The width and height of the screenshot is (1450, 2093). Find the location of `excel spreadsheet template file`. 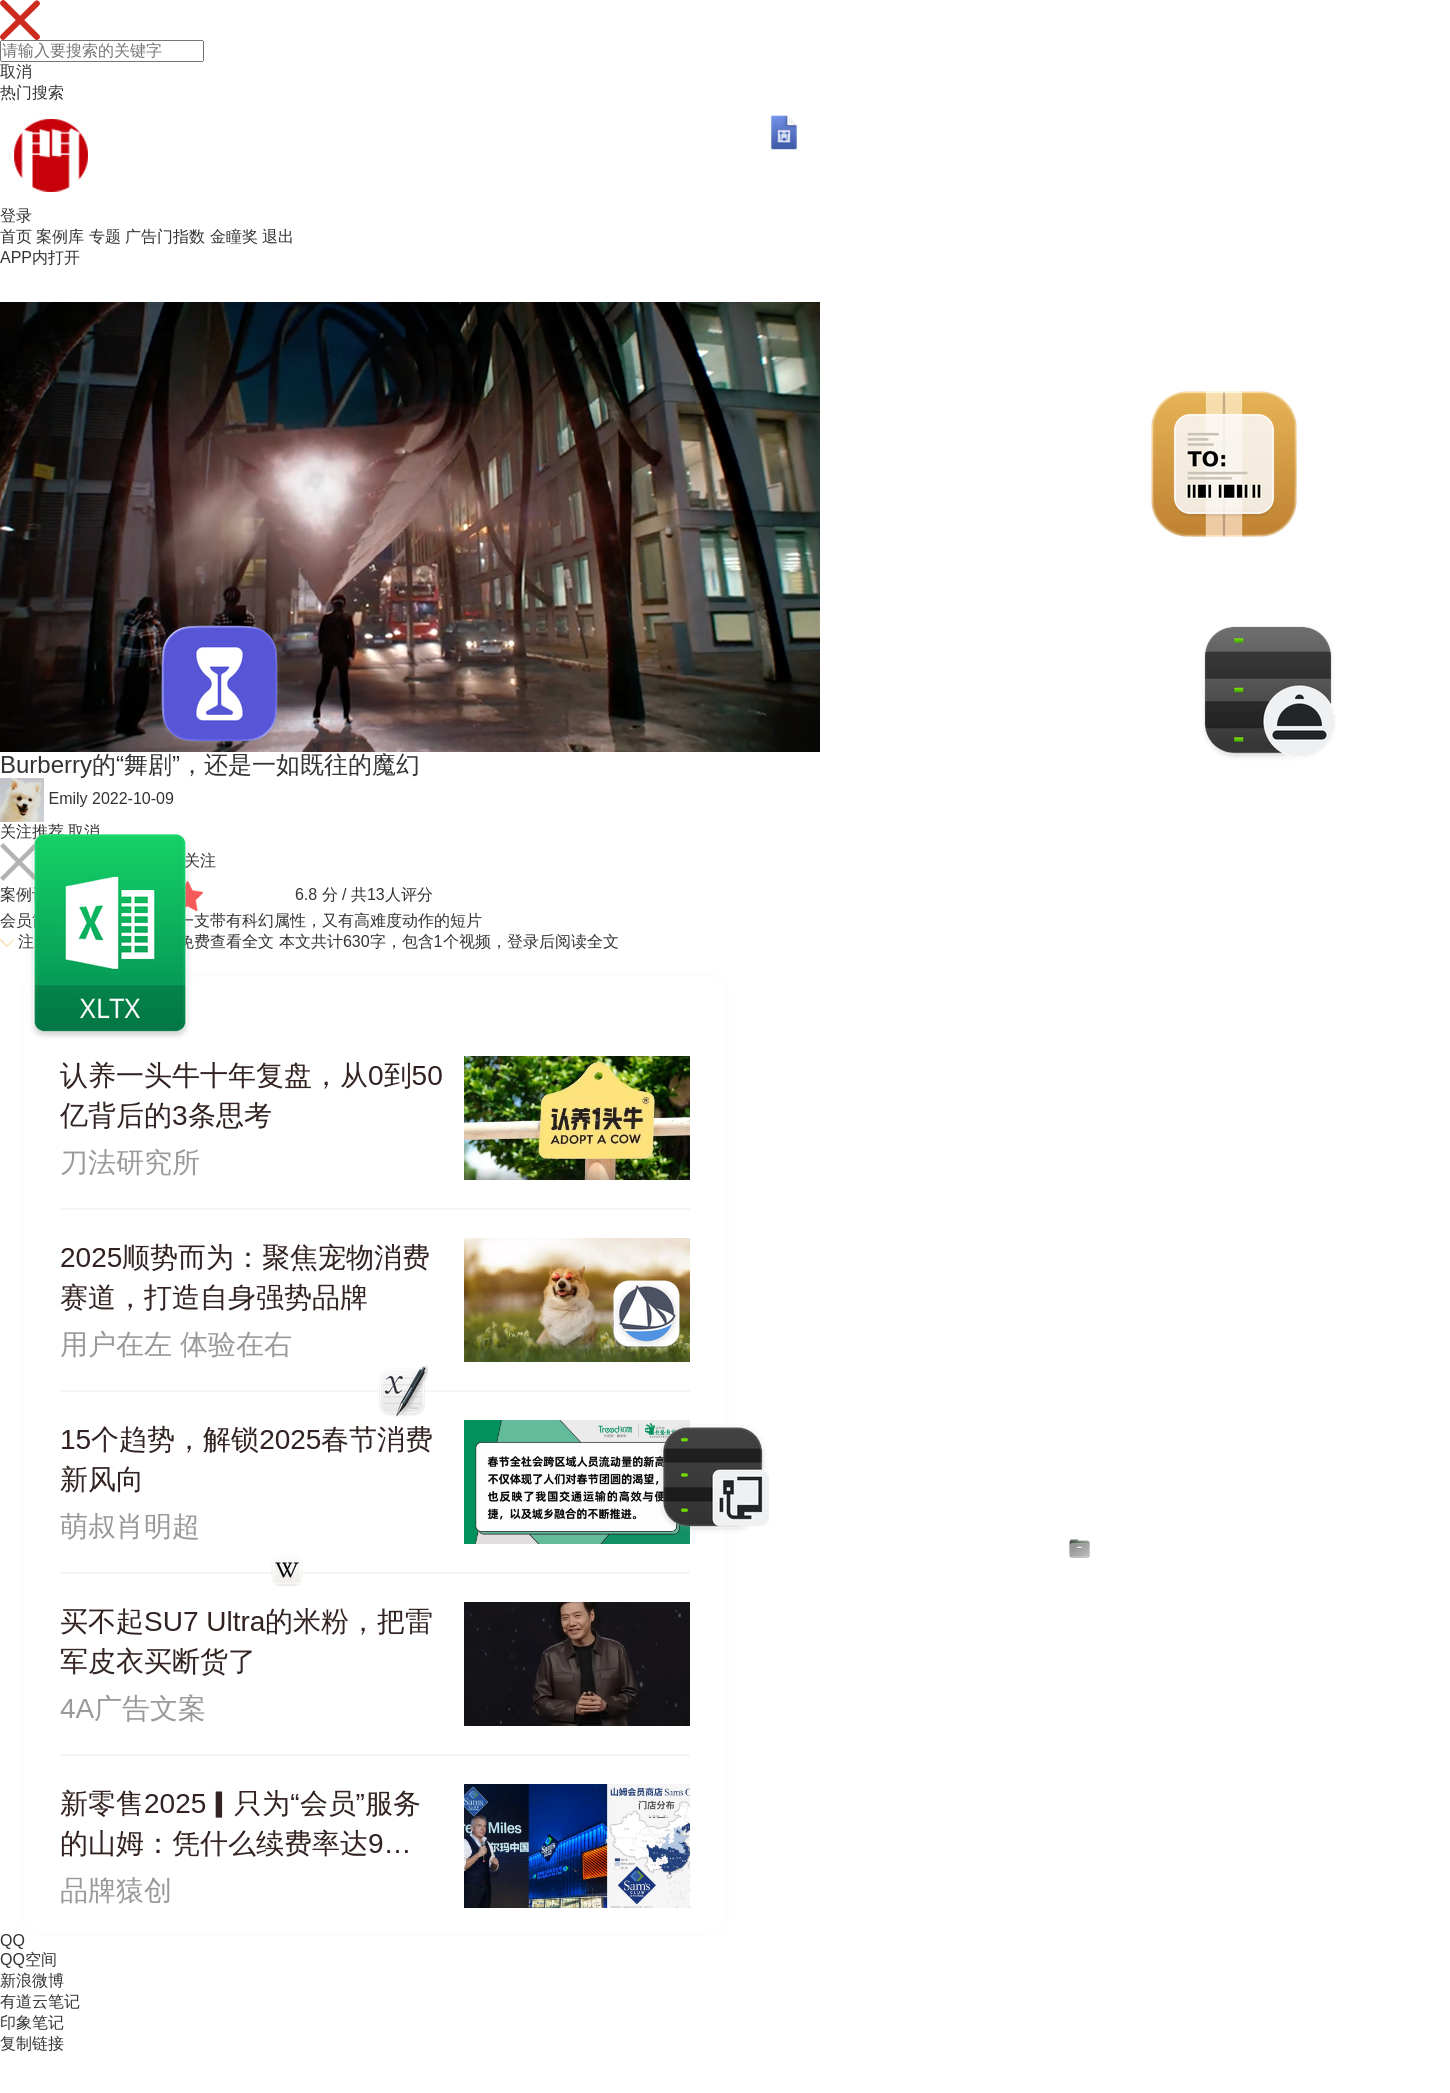

excel spreadsheet template file is located at coordinates (110, 936).